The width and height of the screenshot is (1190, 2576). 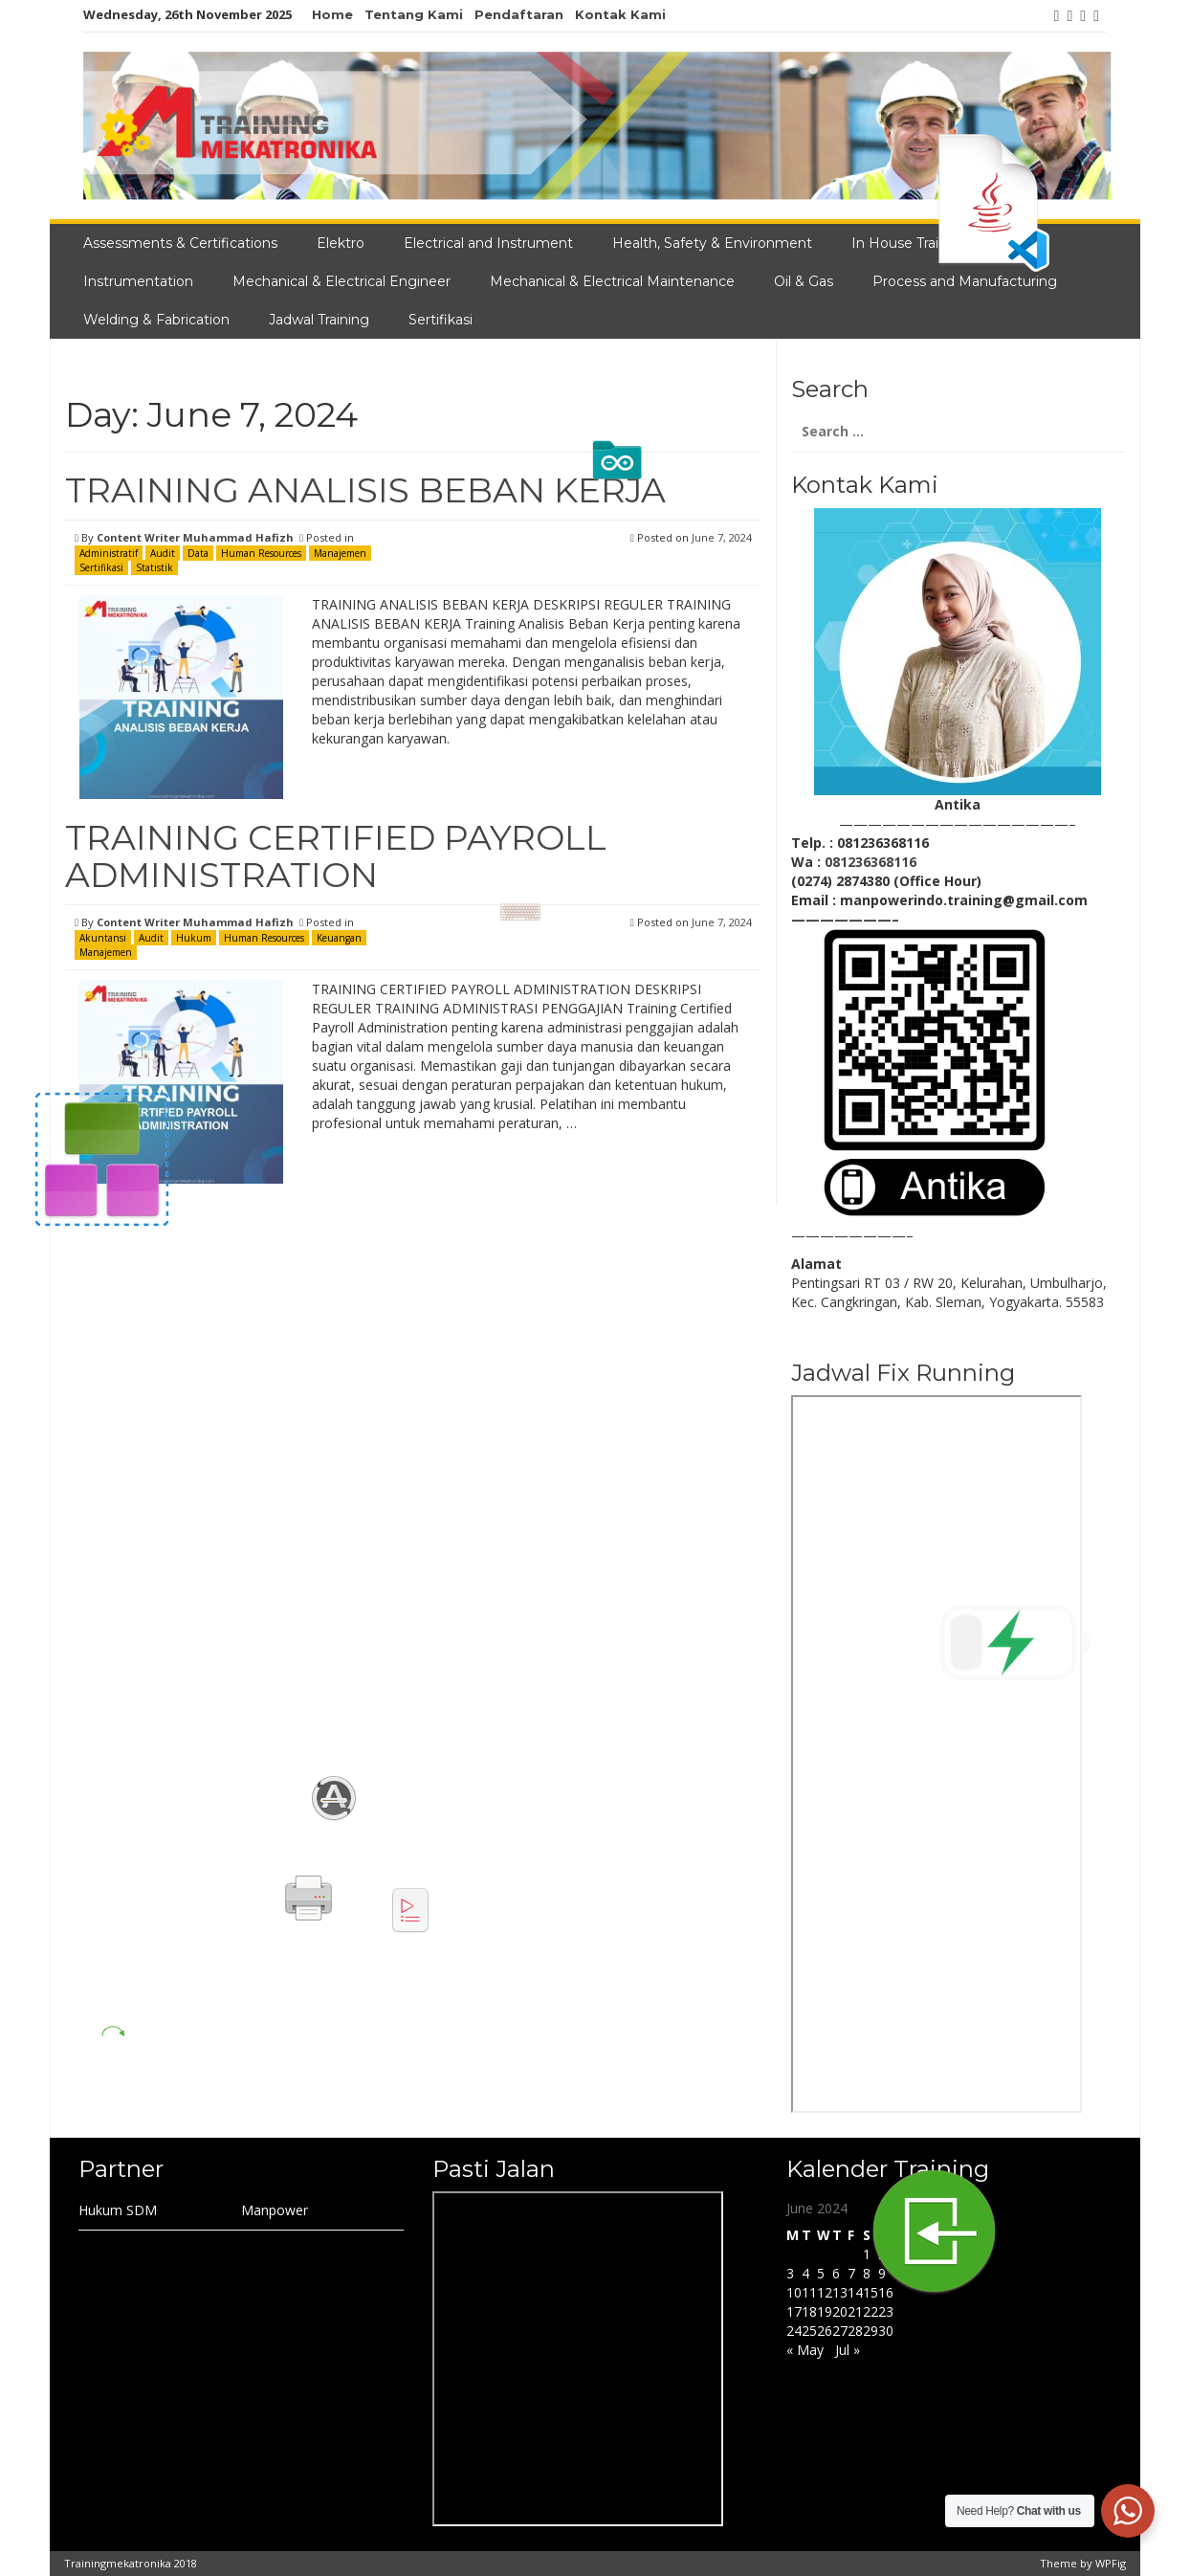 I want to click on open the software update application, so click(x=334, y=1798).